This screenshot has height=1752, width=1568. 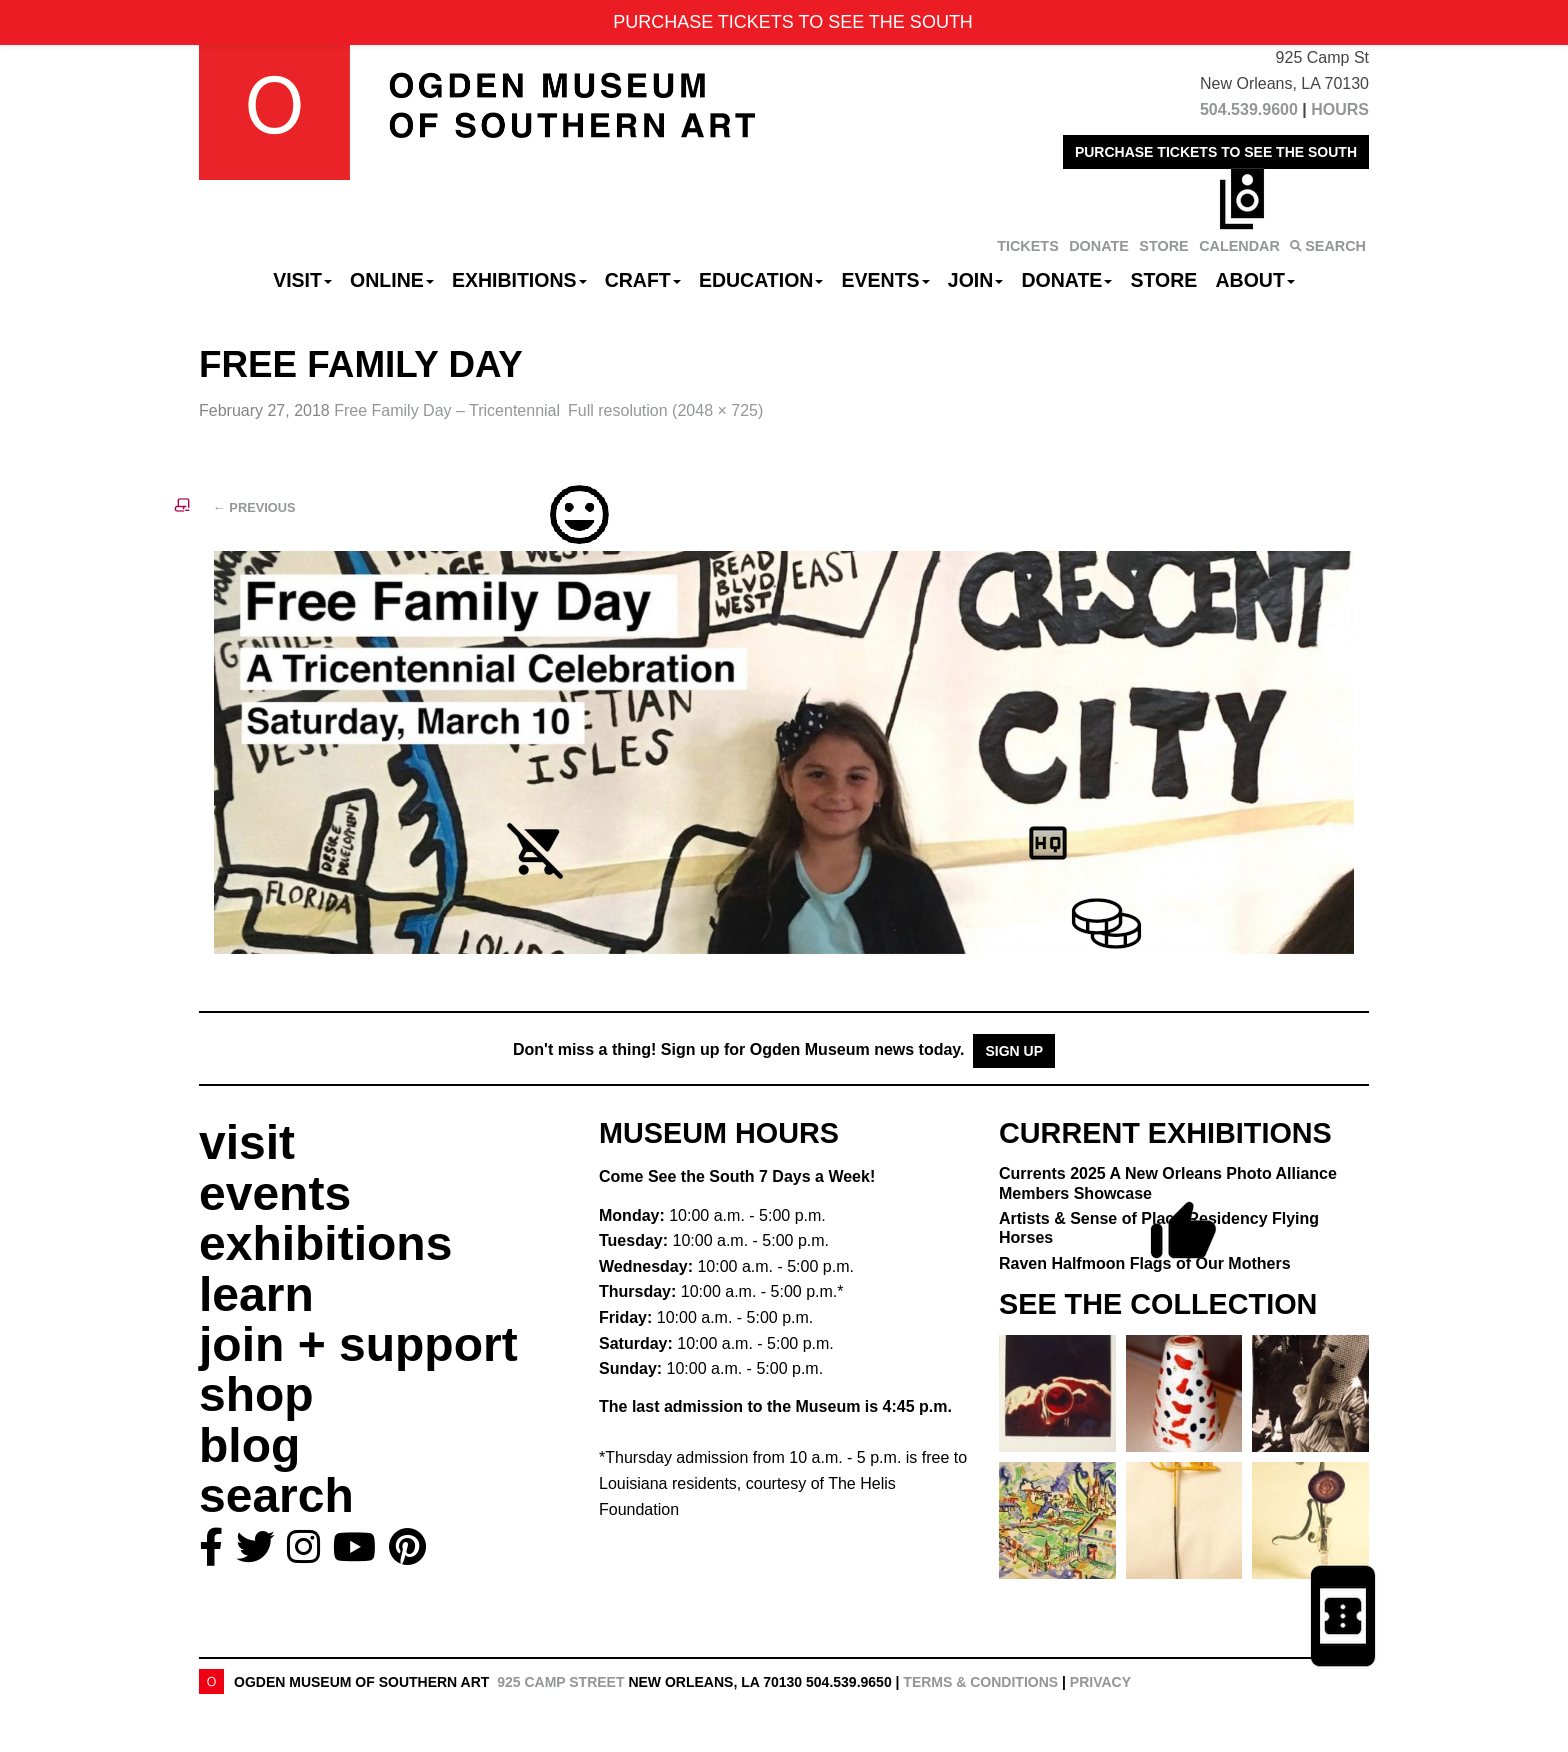 I want to click on like or upvote content, so click(x=1183, y=1232).